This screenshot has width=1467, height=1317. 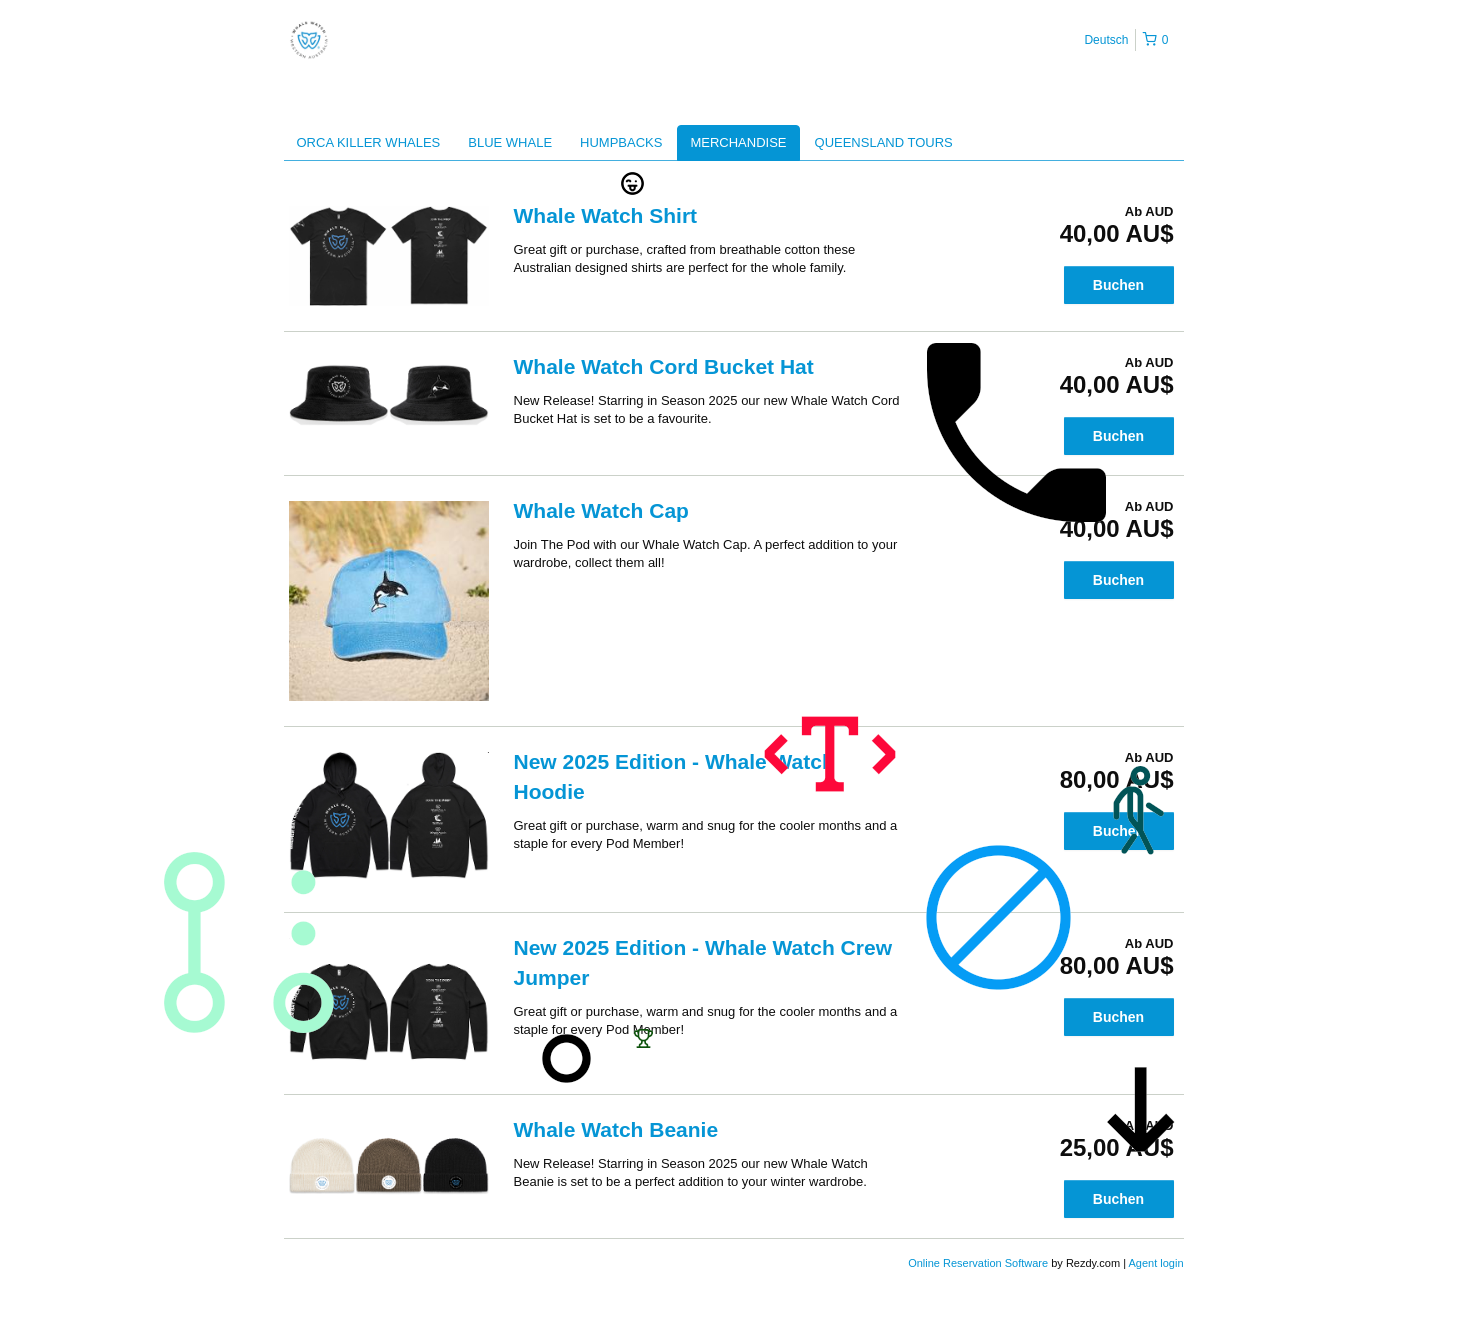 I want to click on view achievements or awards, so click(x=643, y=1038).